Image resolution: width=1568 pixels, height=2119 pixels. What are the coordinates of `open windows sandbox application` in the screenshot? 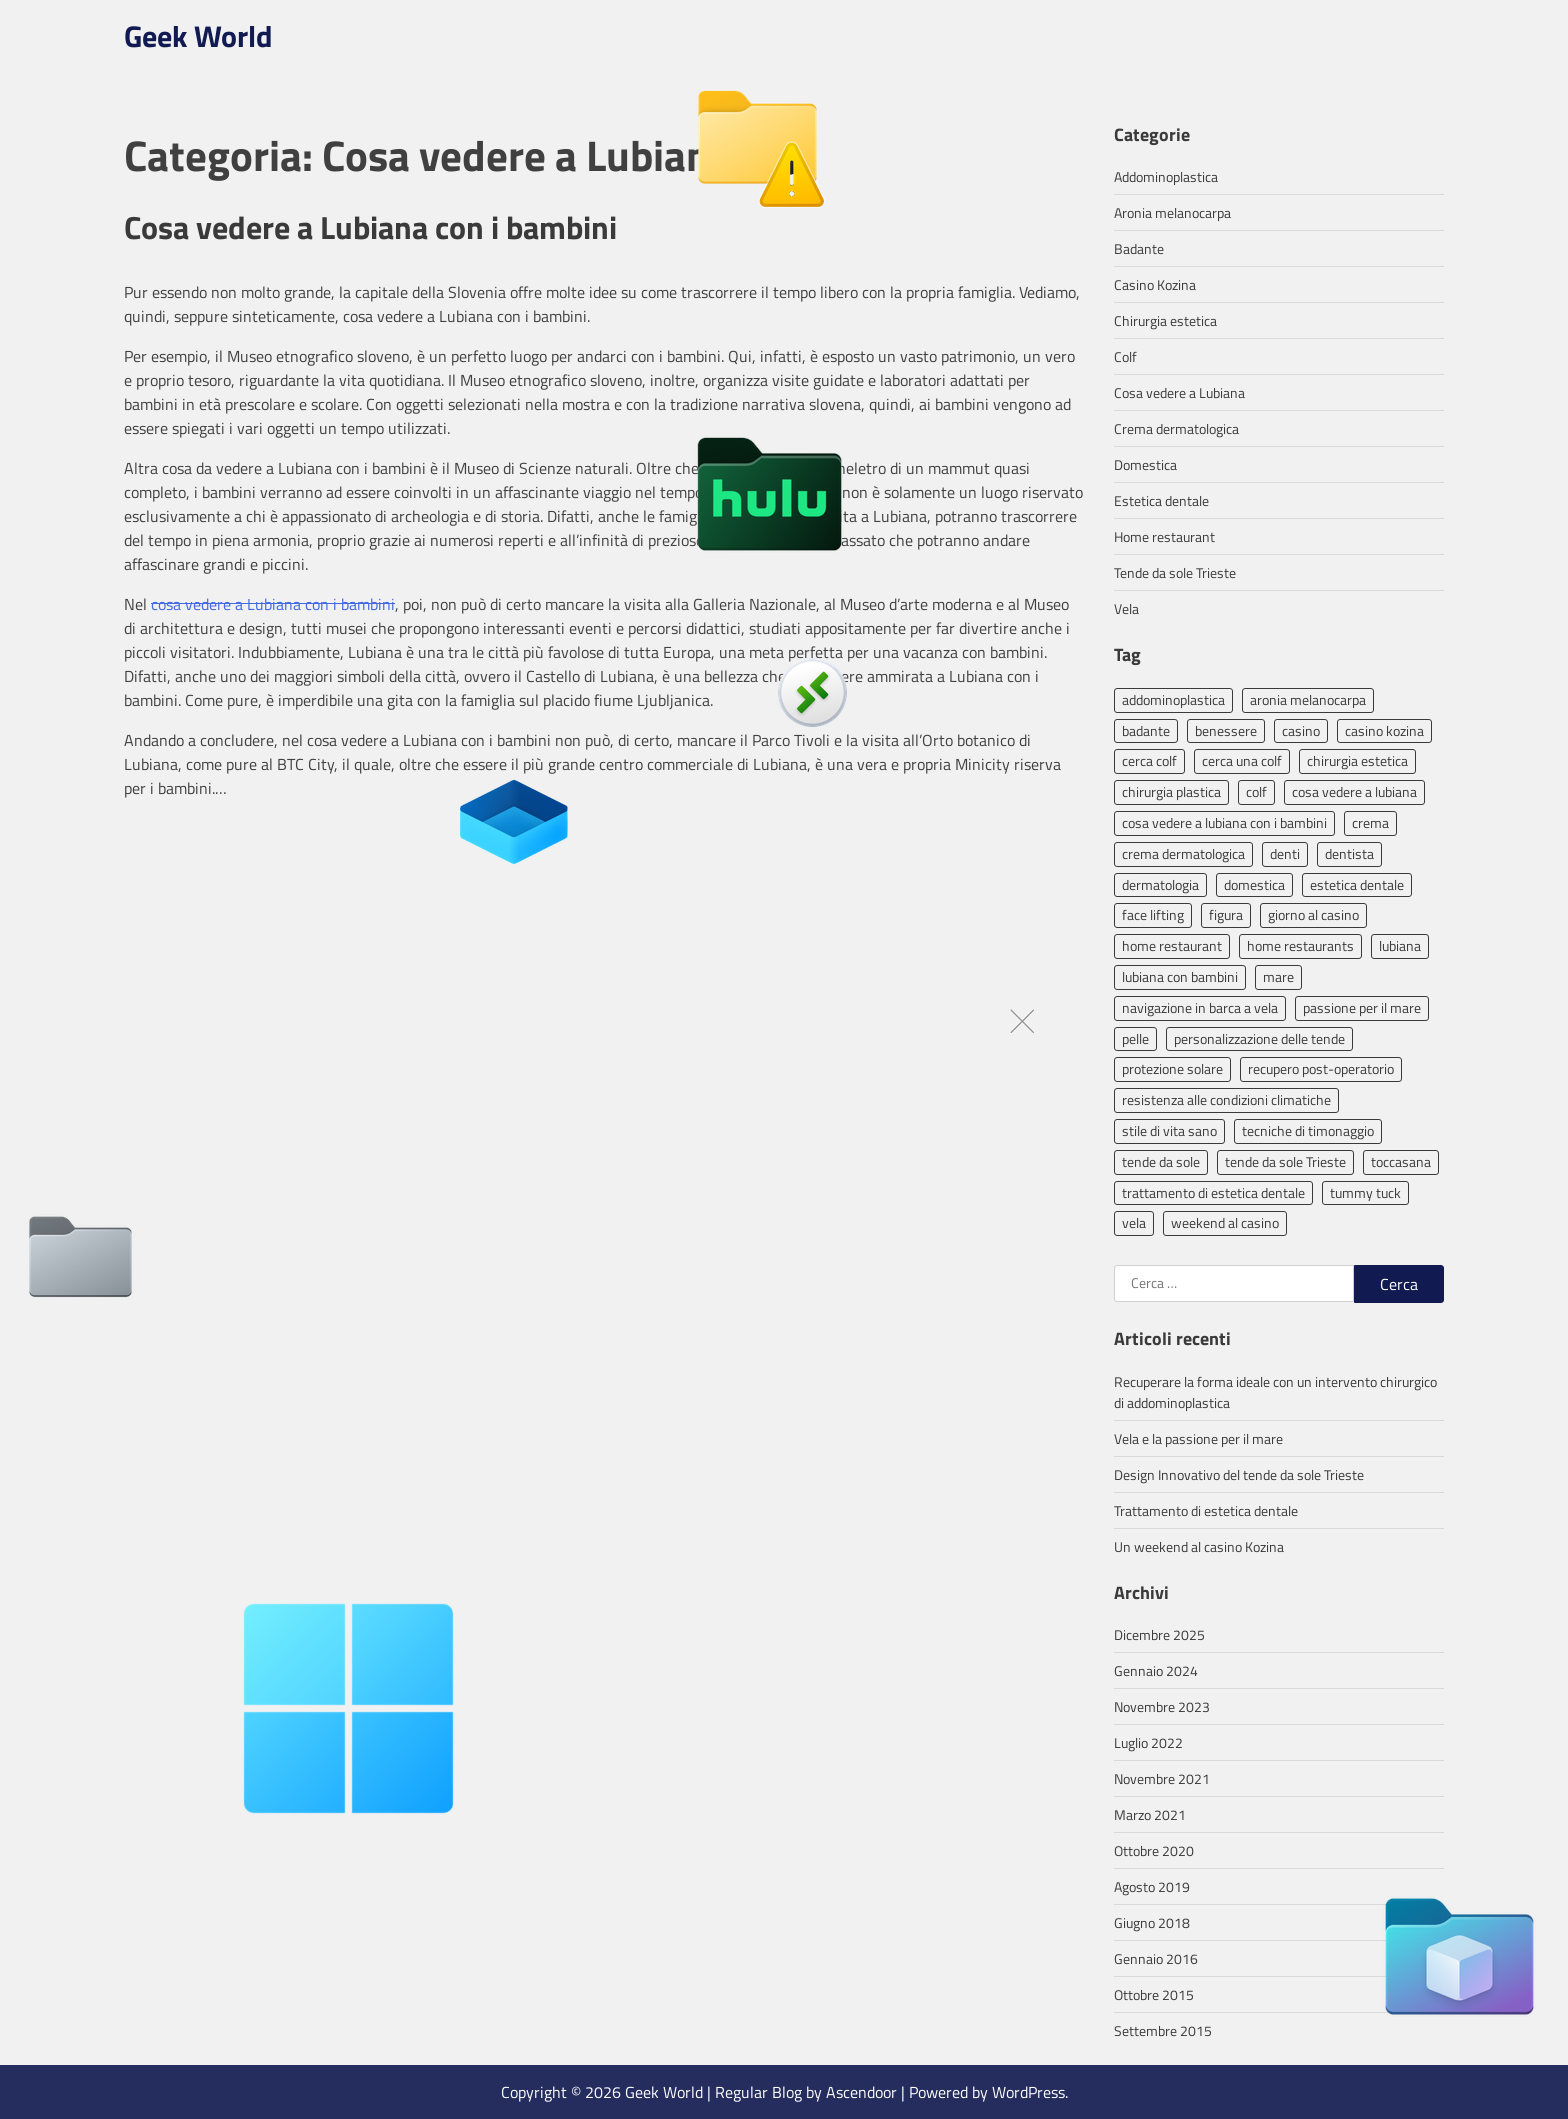 It's located at (514, 822).